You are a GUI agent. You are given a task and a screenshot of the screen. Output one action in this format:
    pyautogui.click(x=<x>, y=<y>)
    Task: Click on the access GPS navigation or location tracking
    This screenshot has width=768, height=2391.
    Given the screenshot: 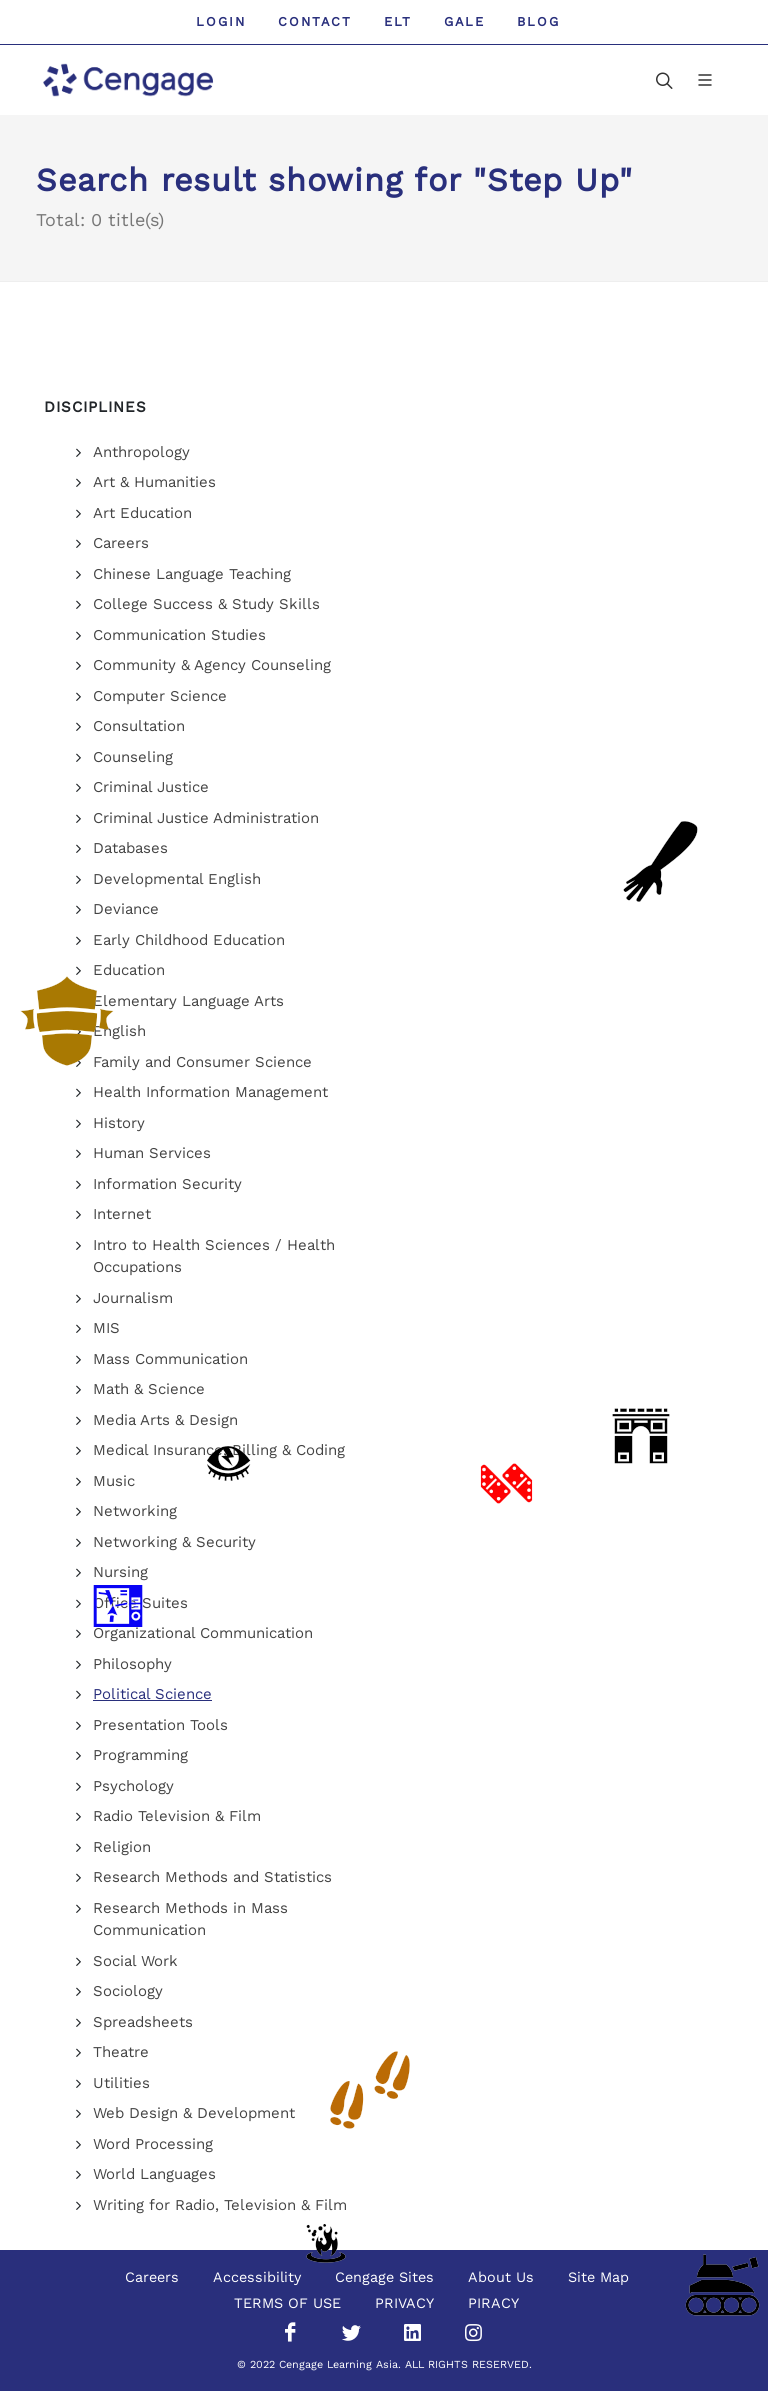 What is the action you would take?
    pyautogui.click(x=118, y=1606)
    